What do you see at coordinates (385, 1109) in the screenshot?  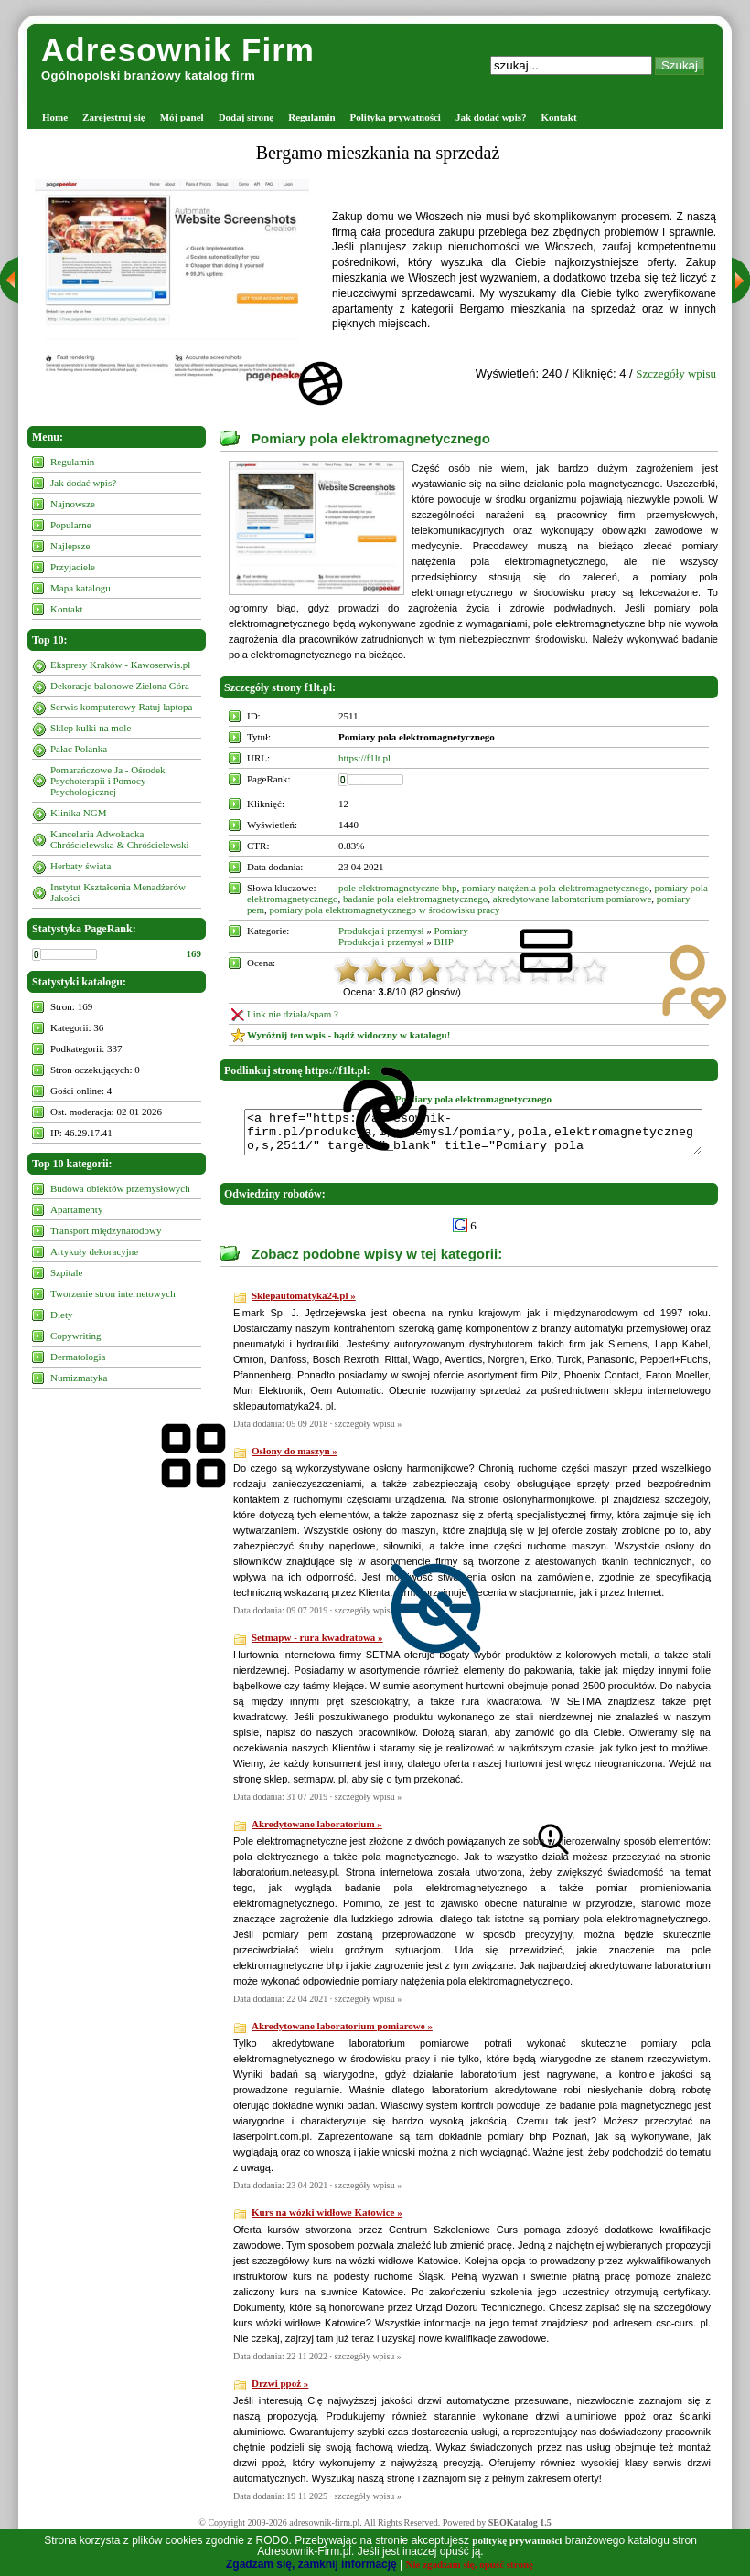 I see `loading or processing content` at bounding box center [385, 1109].